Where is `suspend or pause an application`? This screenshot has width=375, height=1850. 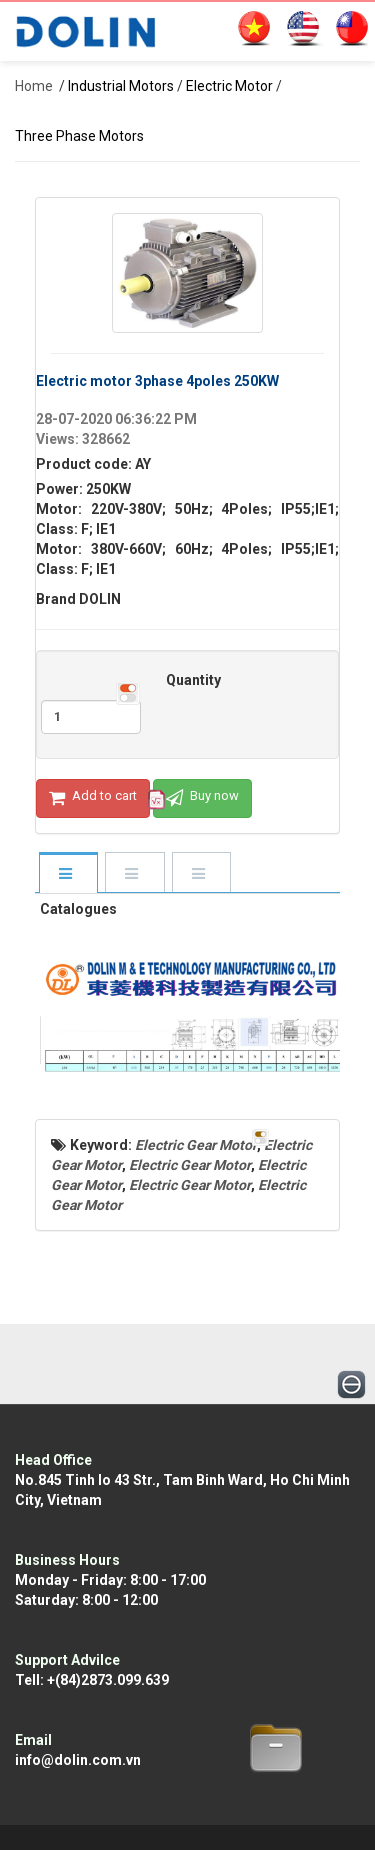
suspend or pause an application is located at coordinates (351, 1384).